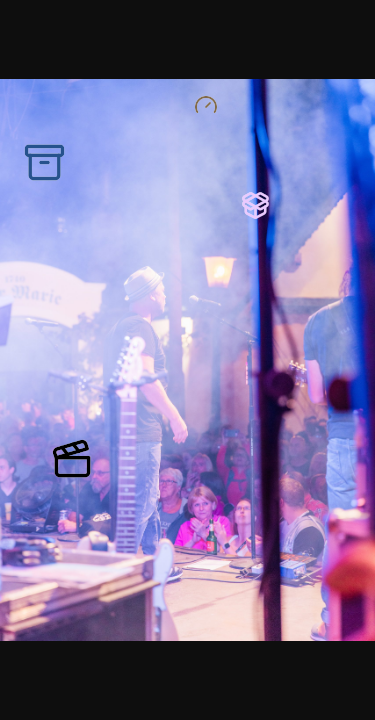  I want to click on archive this item, so click(44, 162).